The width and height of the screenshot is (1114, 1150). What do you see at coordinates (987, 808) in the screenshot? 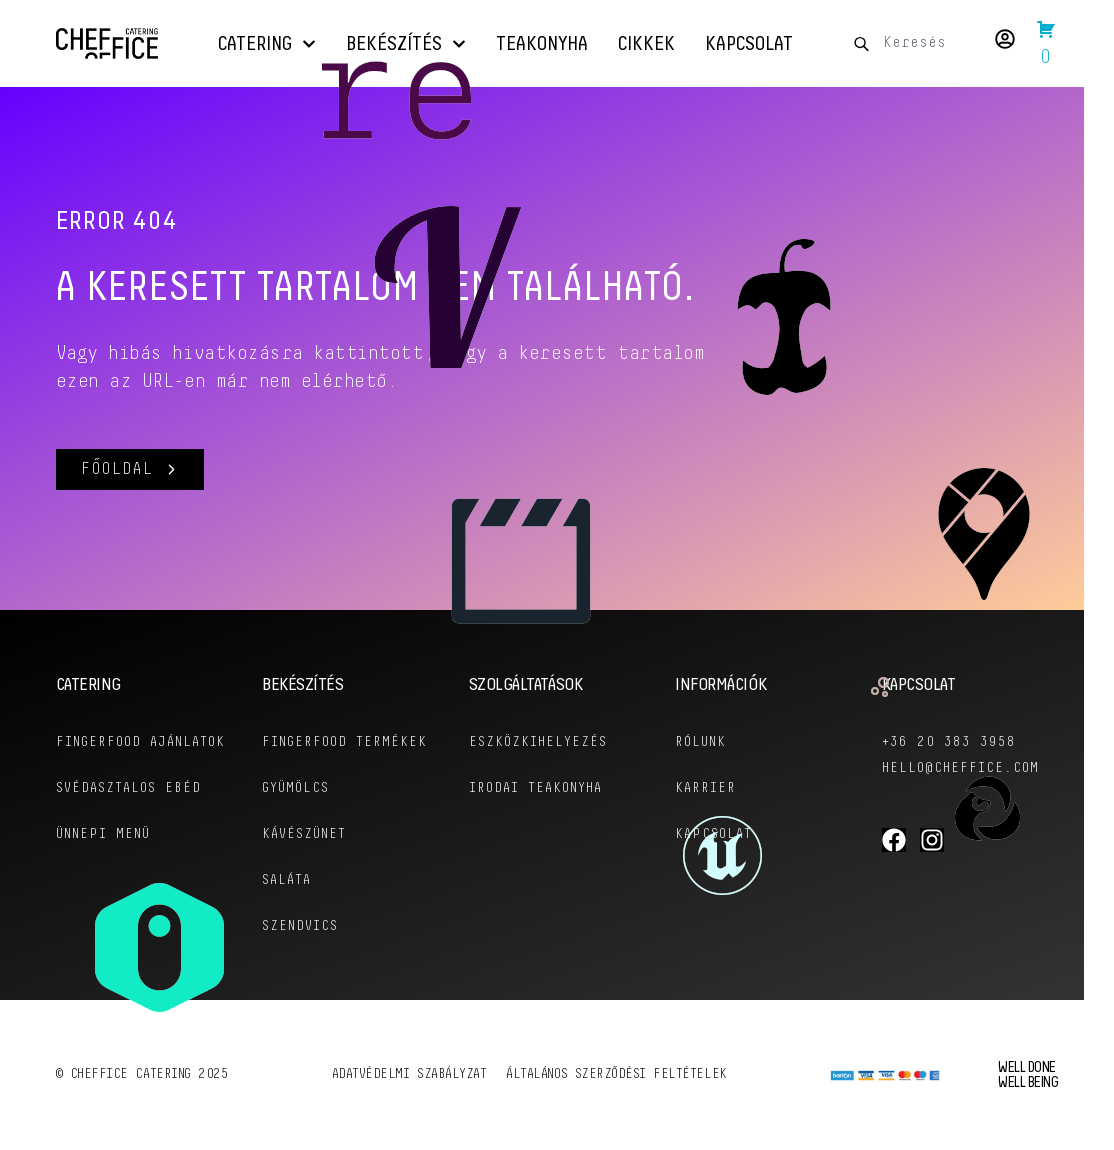
I see `FerretDB brand logo` at bounding box center [987, 808].